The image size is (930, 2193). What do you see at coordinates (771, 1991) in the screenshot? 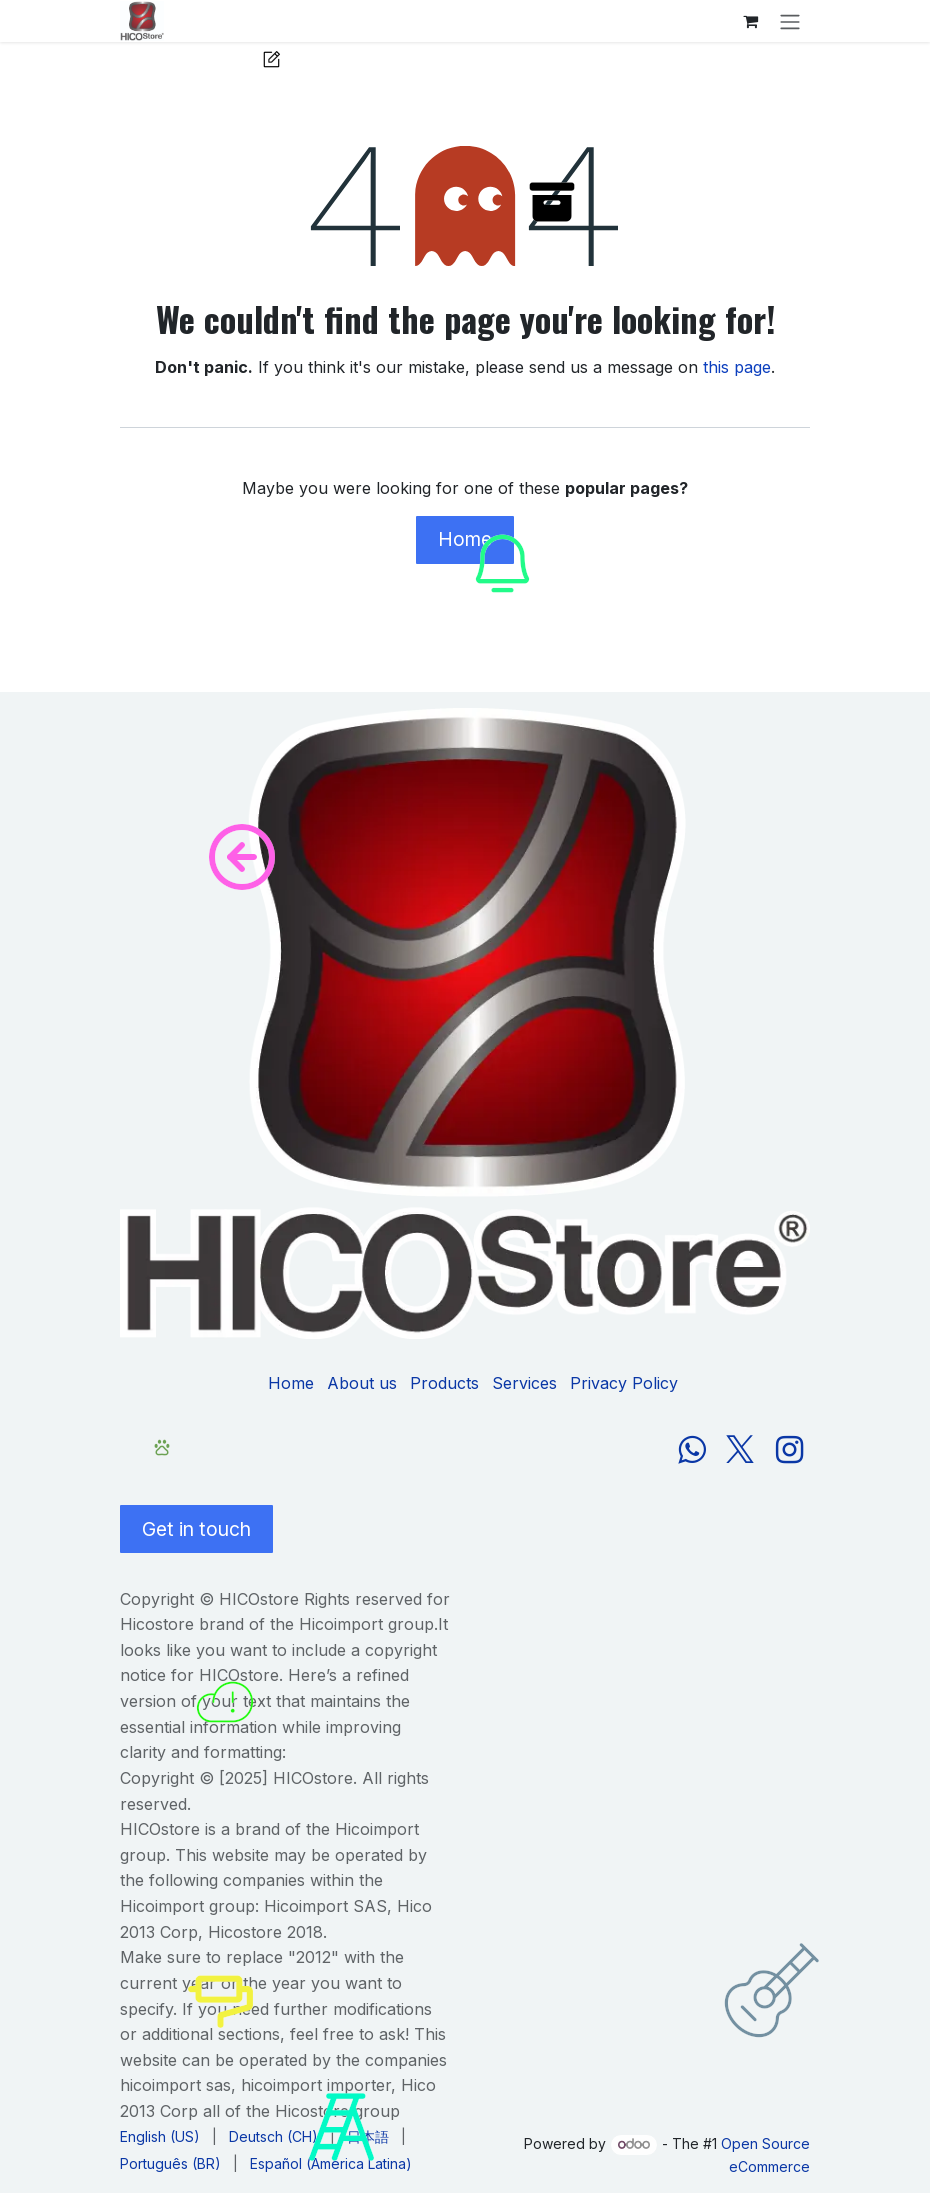
I see `access music or audio content` at bounding box center [771, 1991].